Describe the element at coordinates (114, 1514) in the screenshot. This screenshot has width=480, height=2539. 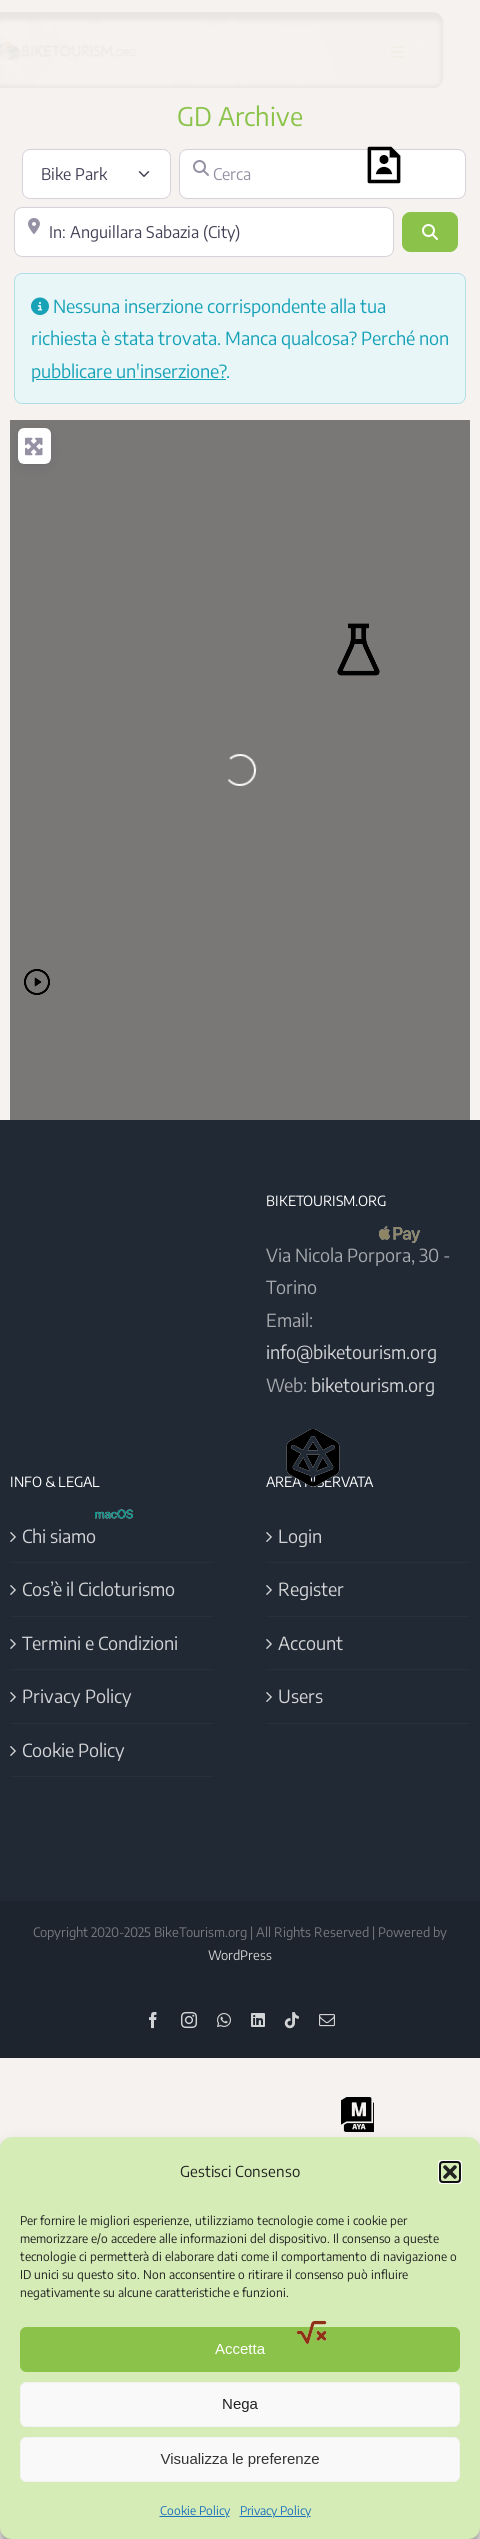
I see `indicates macOS operating system compatibility` at that location.